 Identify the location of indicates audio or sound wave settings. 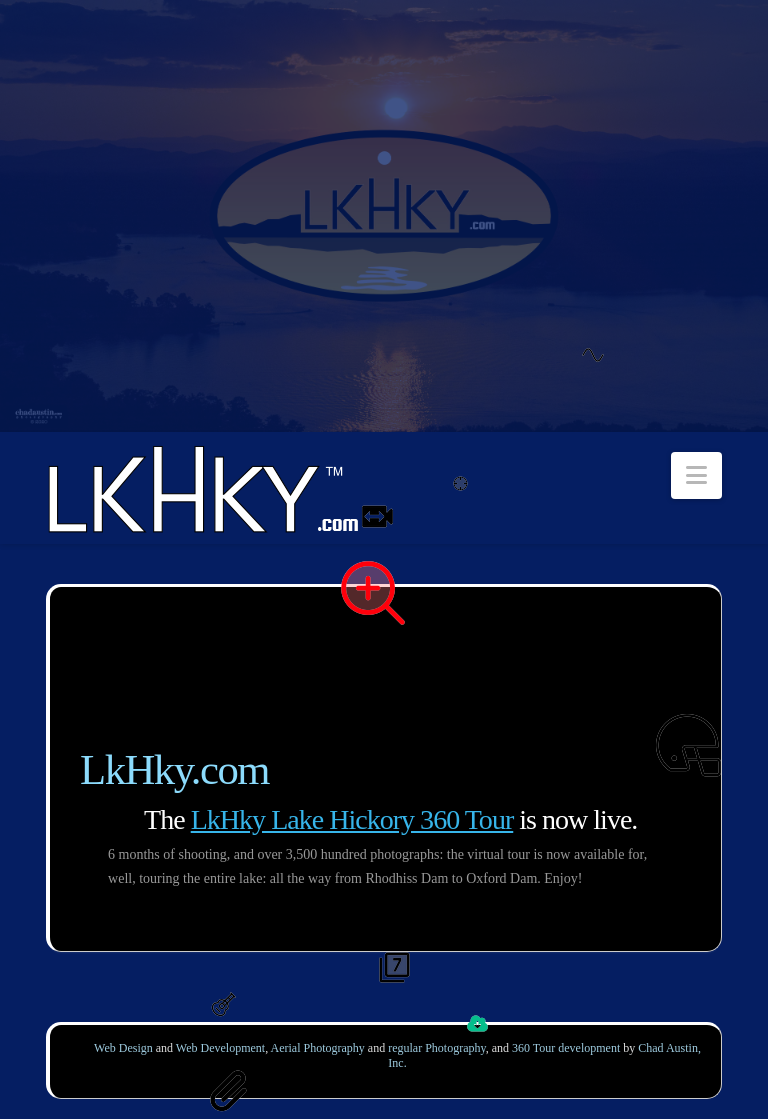
(593, 355).